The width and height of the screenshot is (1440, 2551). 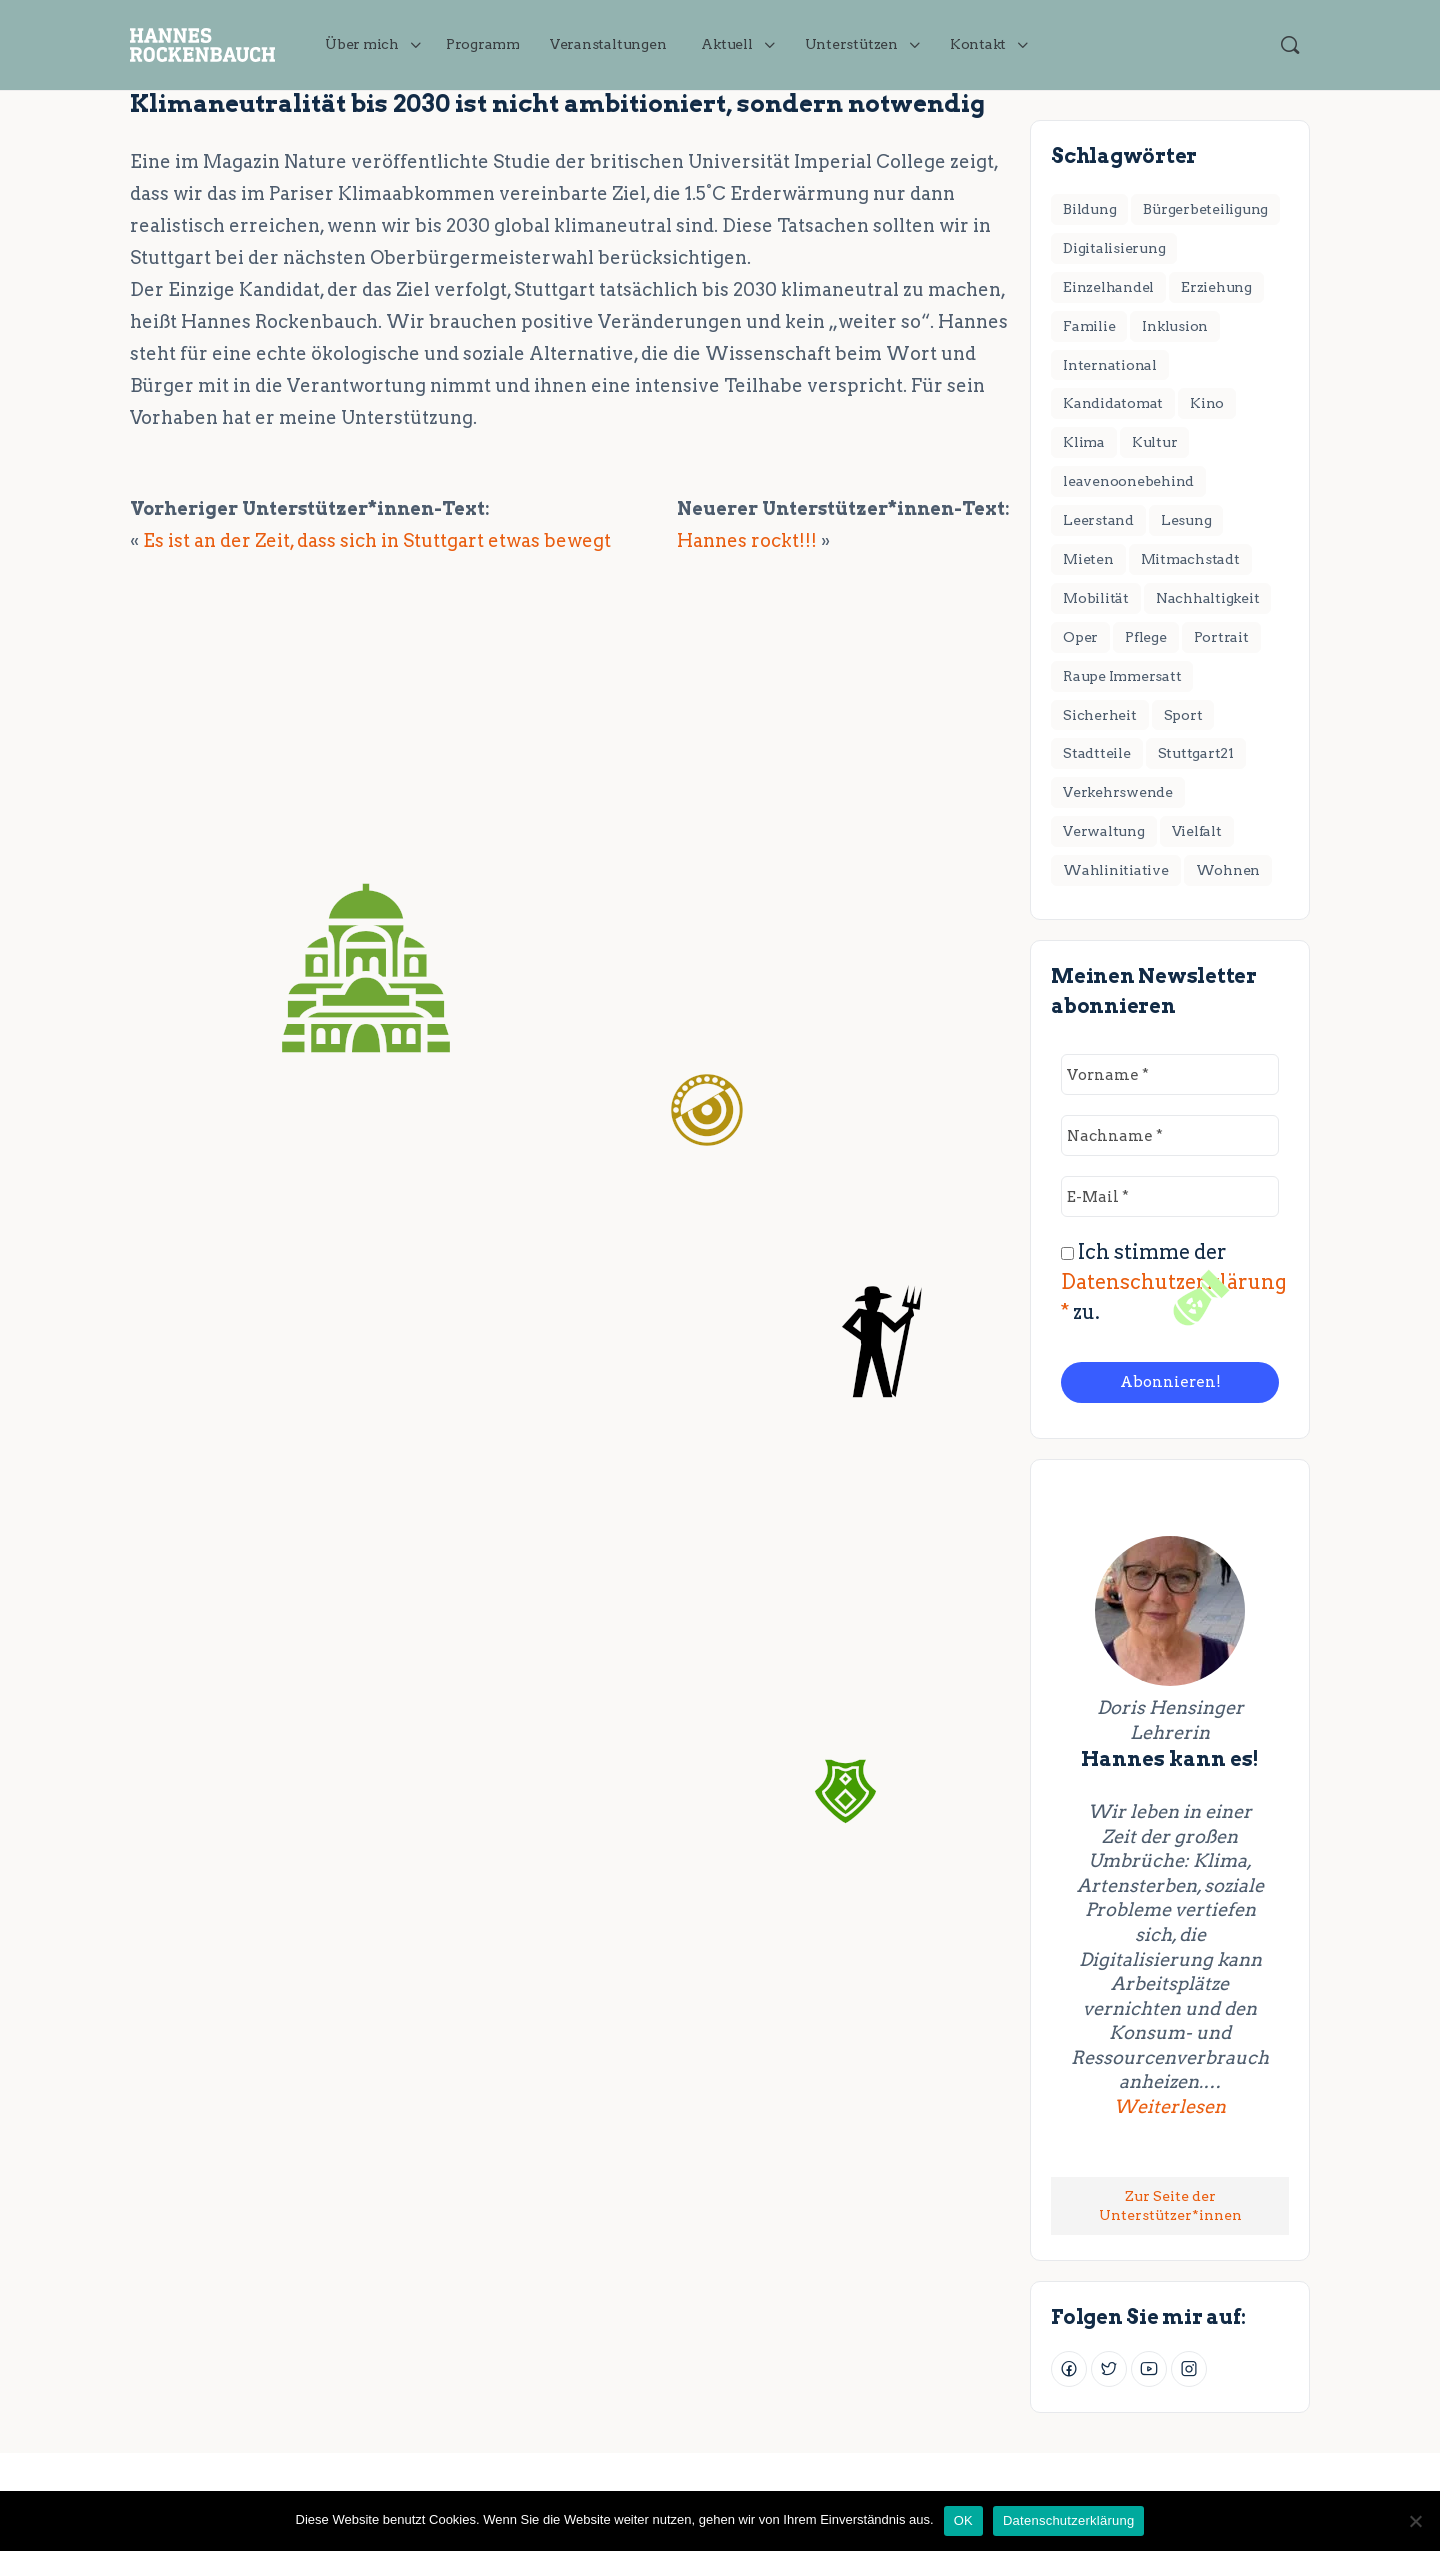 I want to click on abstract game ability or skill icon, so click(x=707, y=1110).